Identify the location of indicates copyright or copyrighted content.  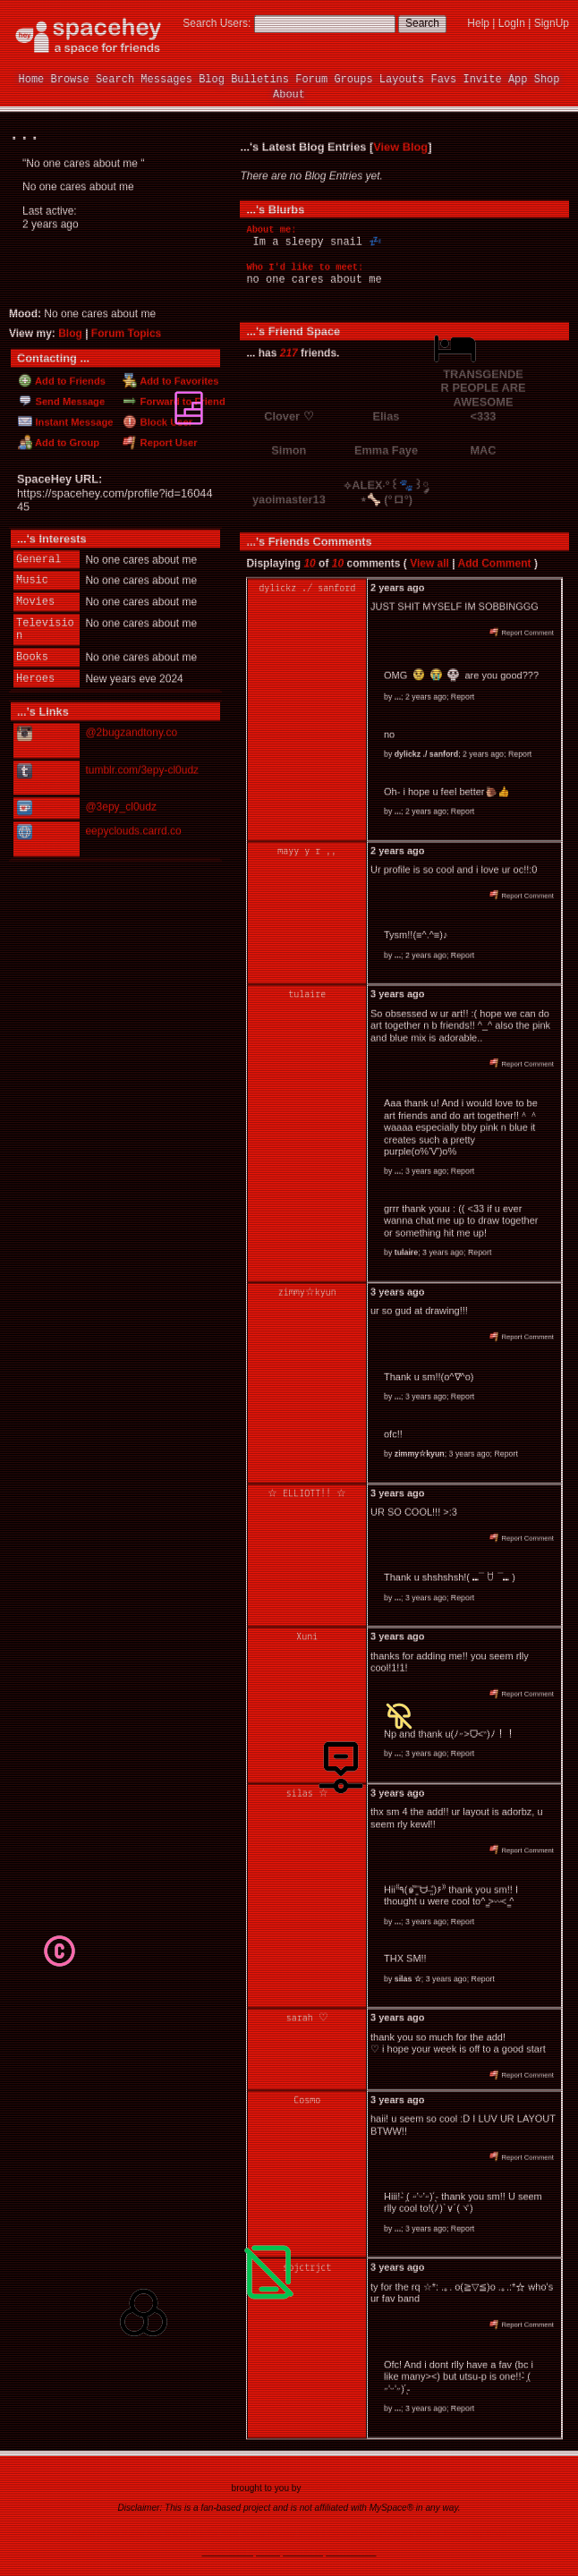
(59, 1951).